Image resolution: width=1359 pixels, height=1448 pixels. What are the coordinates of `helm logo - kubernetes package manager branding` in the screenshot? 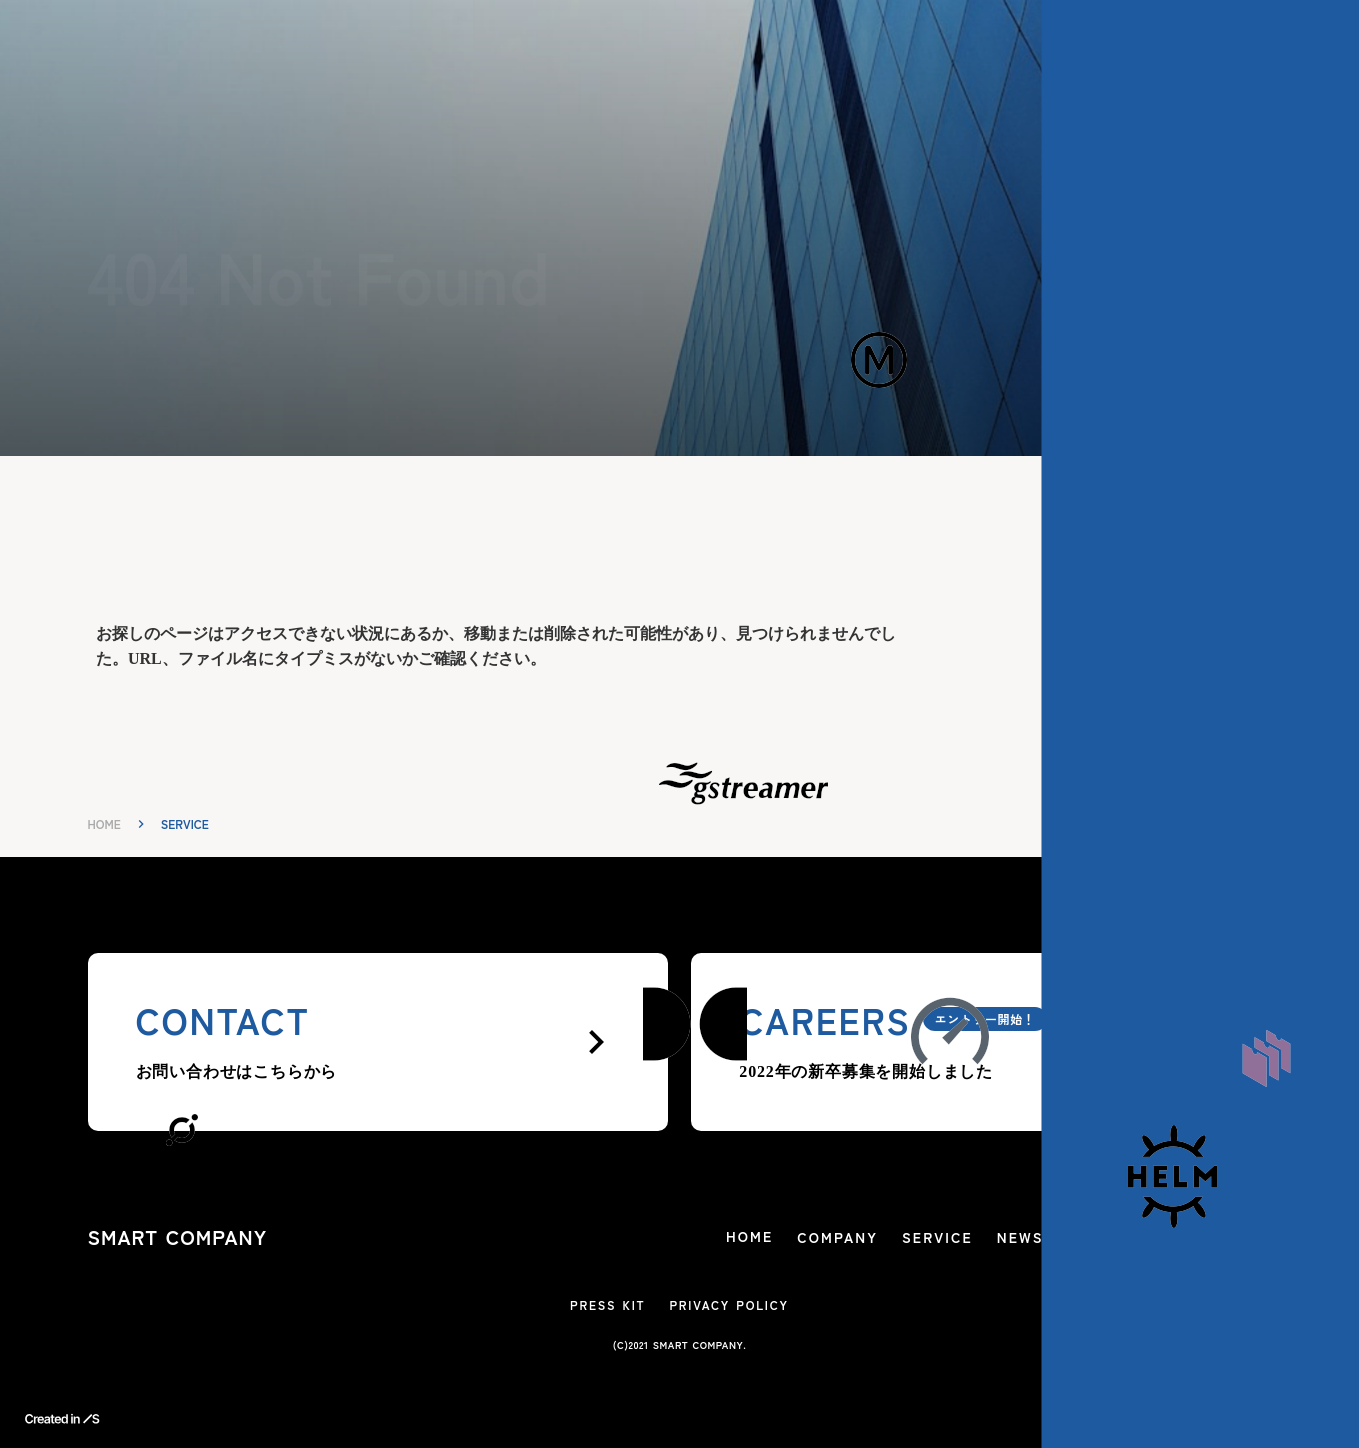 It's located at (1172, 1176).